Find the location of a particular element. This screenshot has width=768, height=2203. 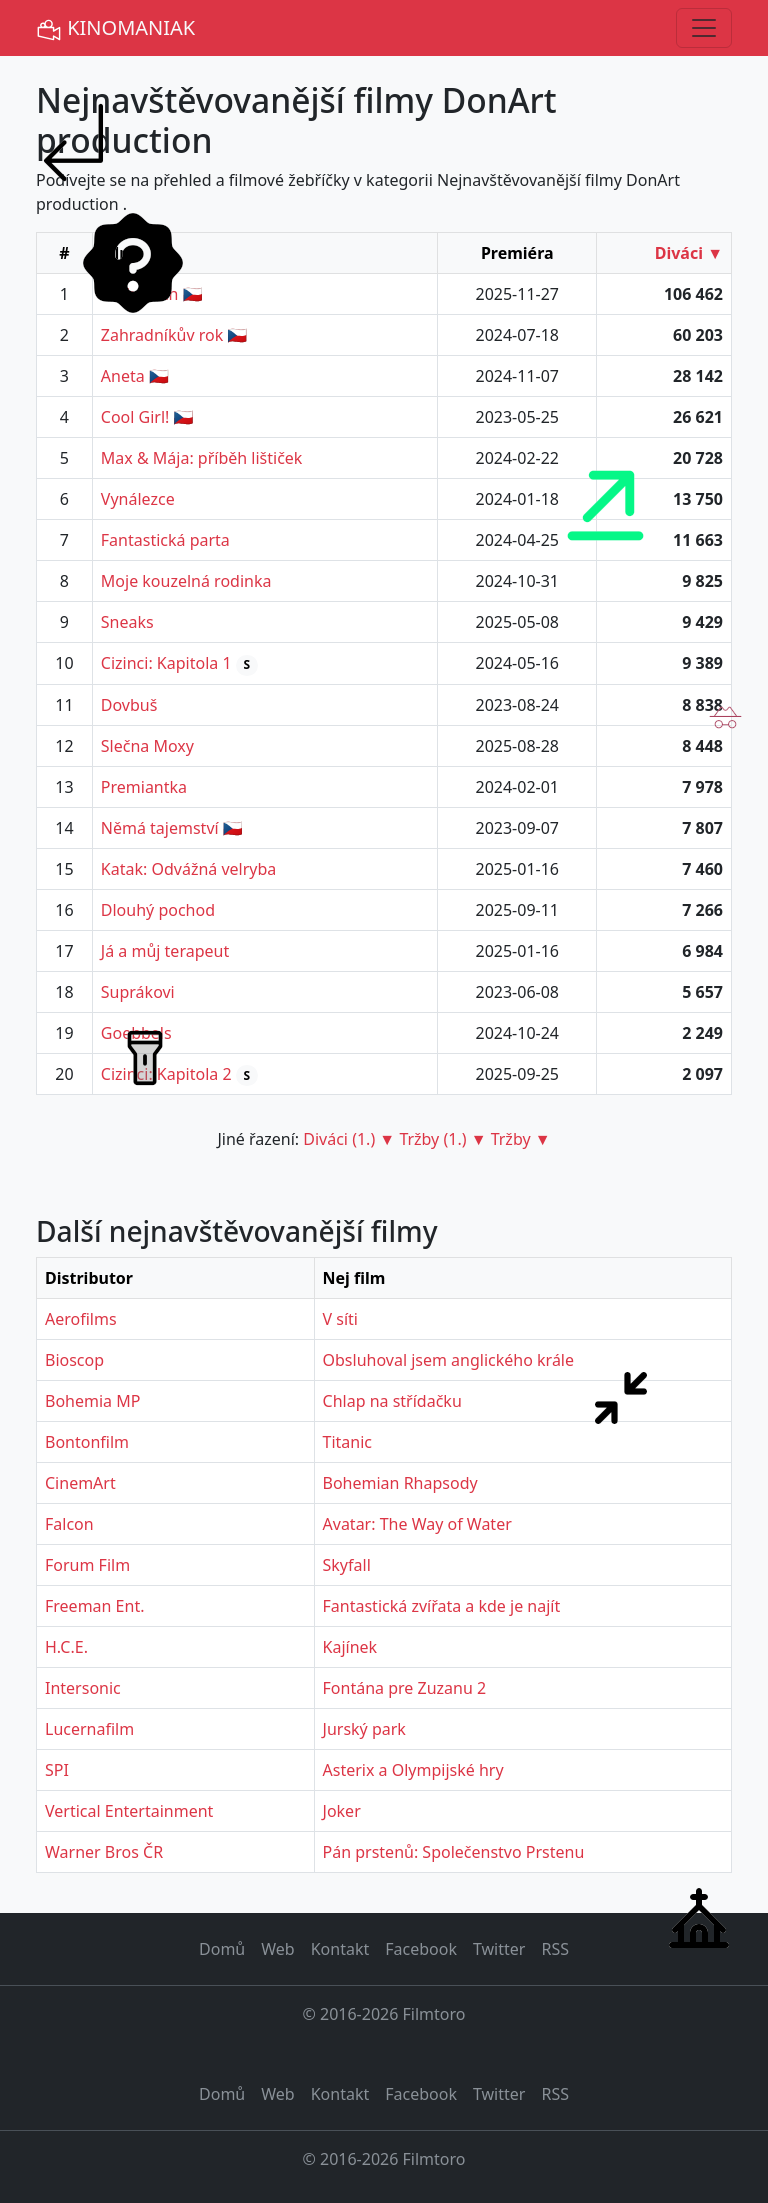

collapse or minimize content is located at coordinates (621, 1398).